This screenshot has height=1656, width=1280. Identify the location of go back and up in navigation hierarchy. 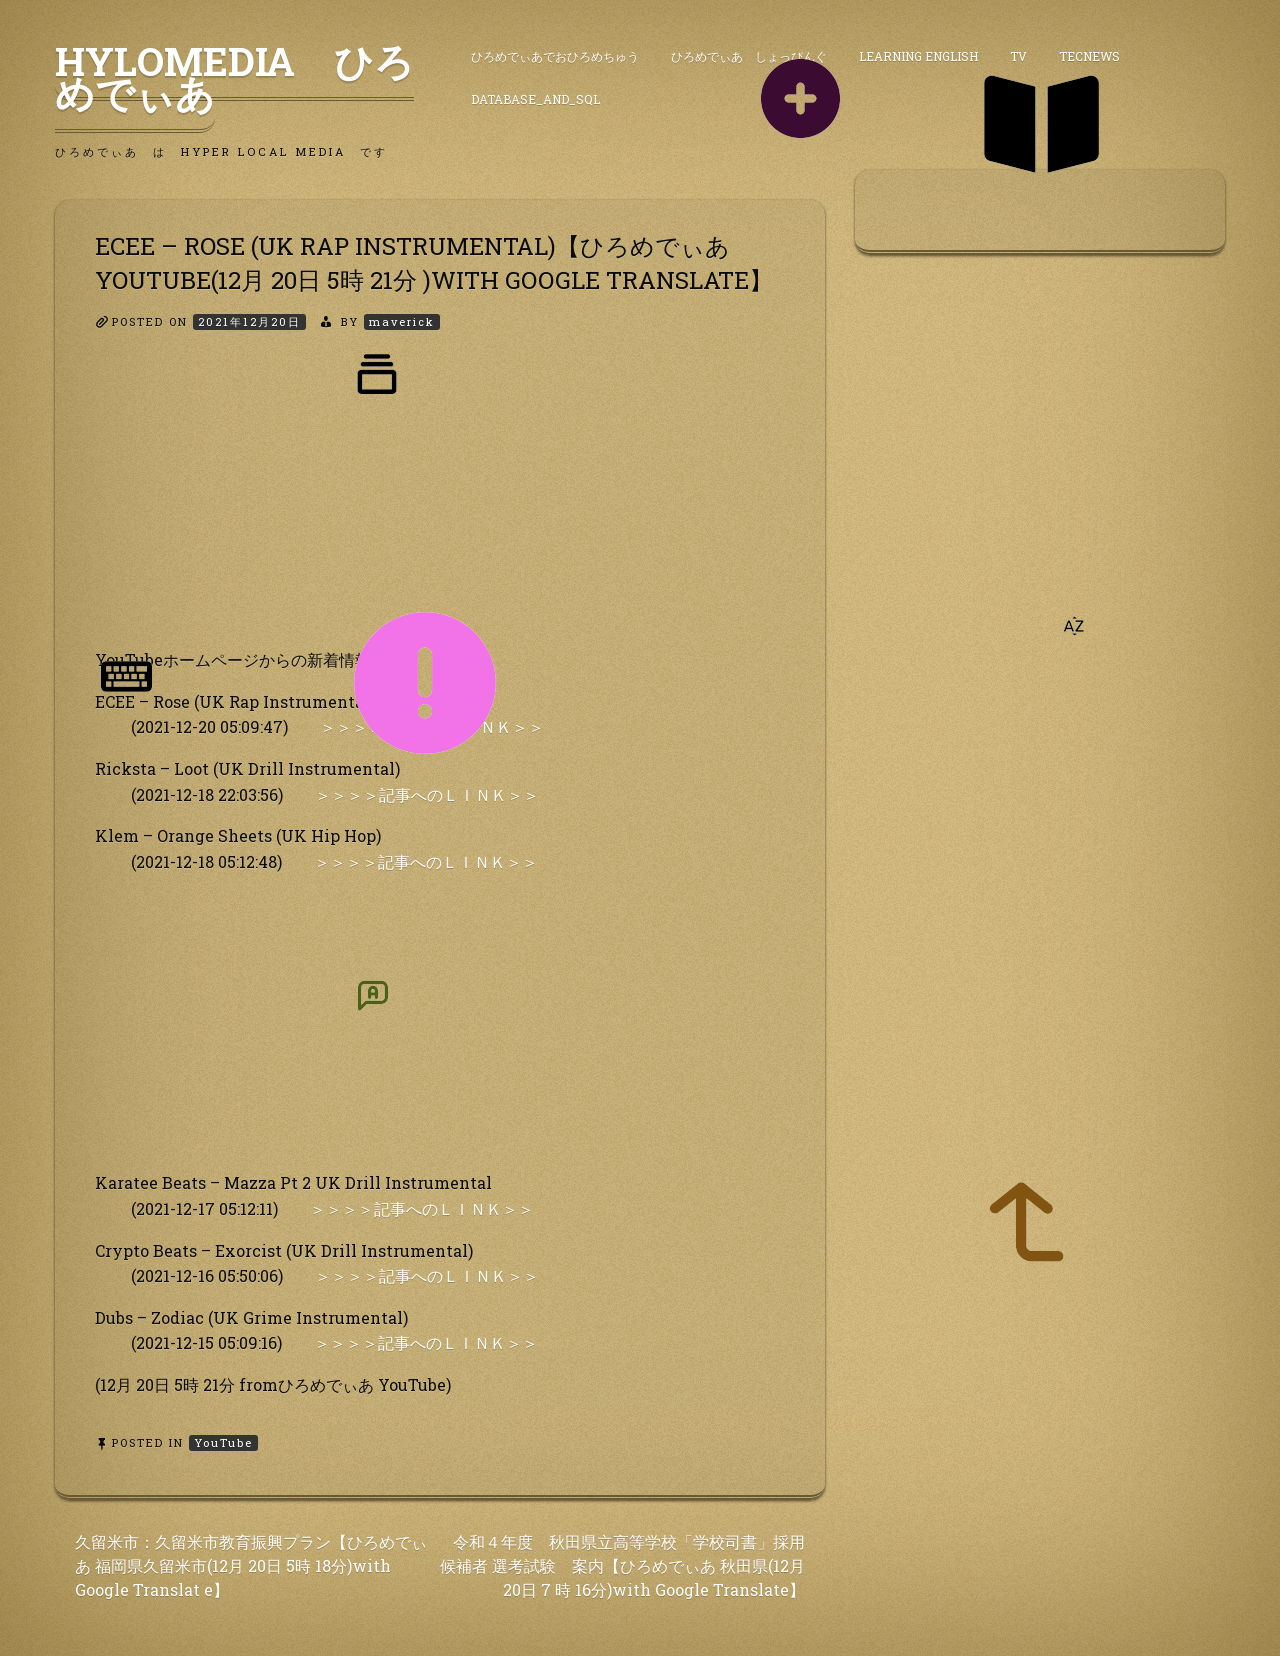
(1026, 1224).